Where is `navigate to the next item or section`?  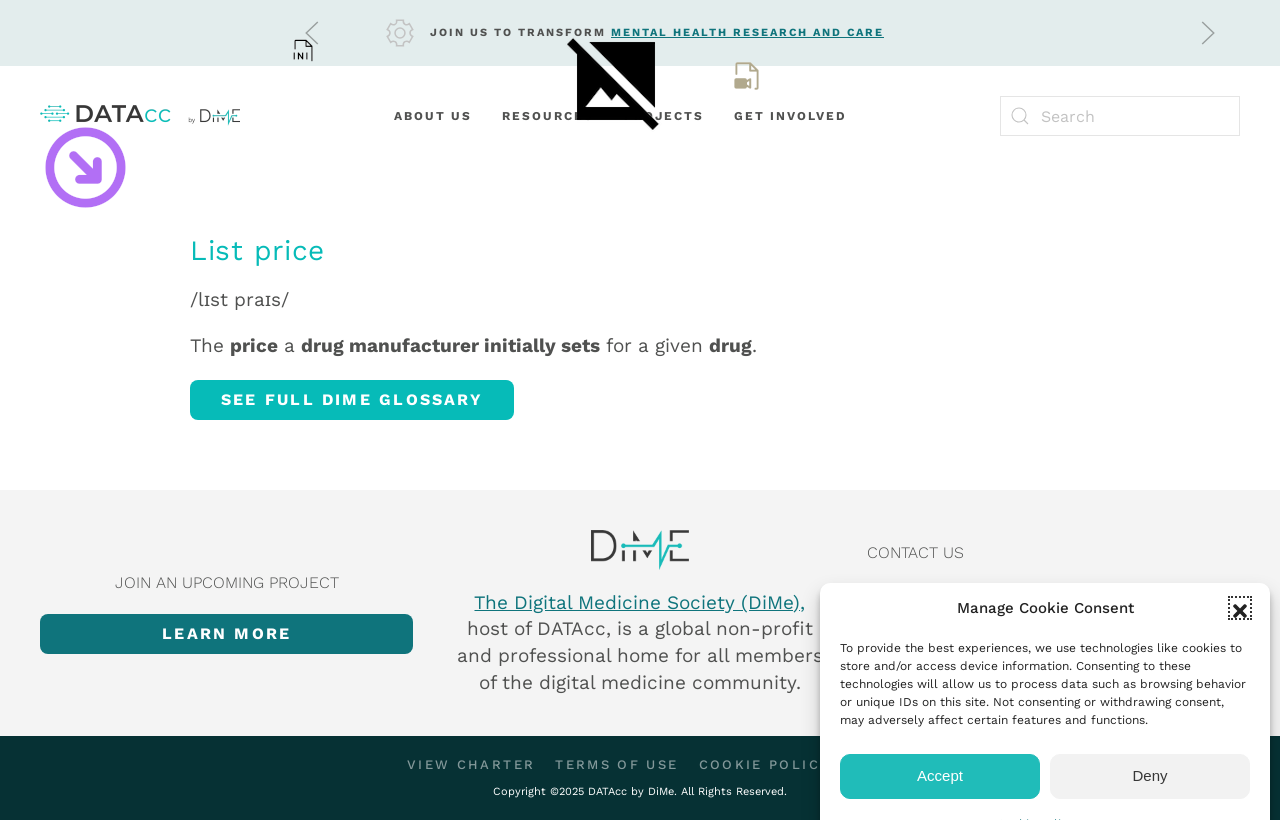
navigate to the next item or section is located at coordinates (85, 167).